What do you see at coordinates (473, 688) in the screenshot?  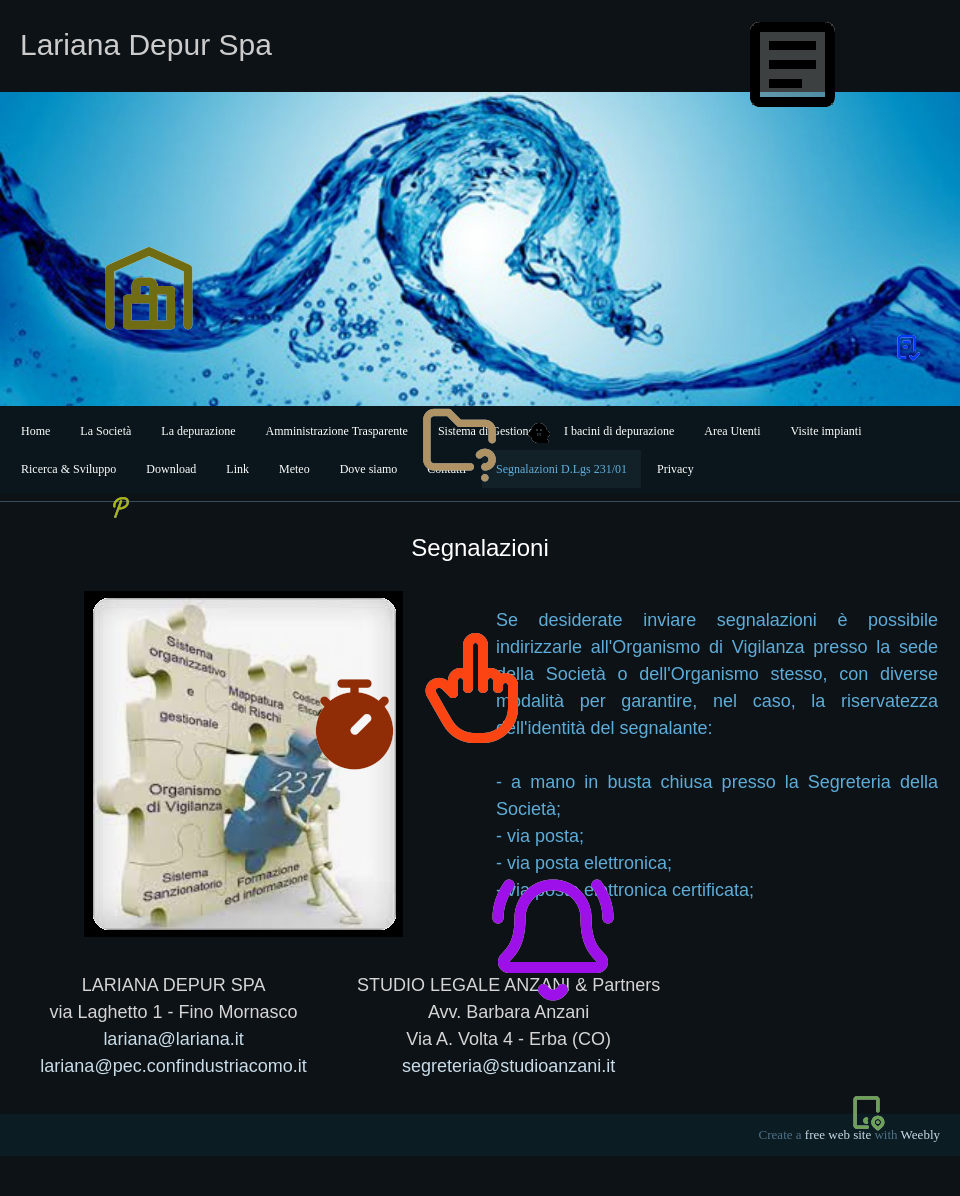 I see `send an offensive gesture or reaction` at bounding box center [473, 688].